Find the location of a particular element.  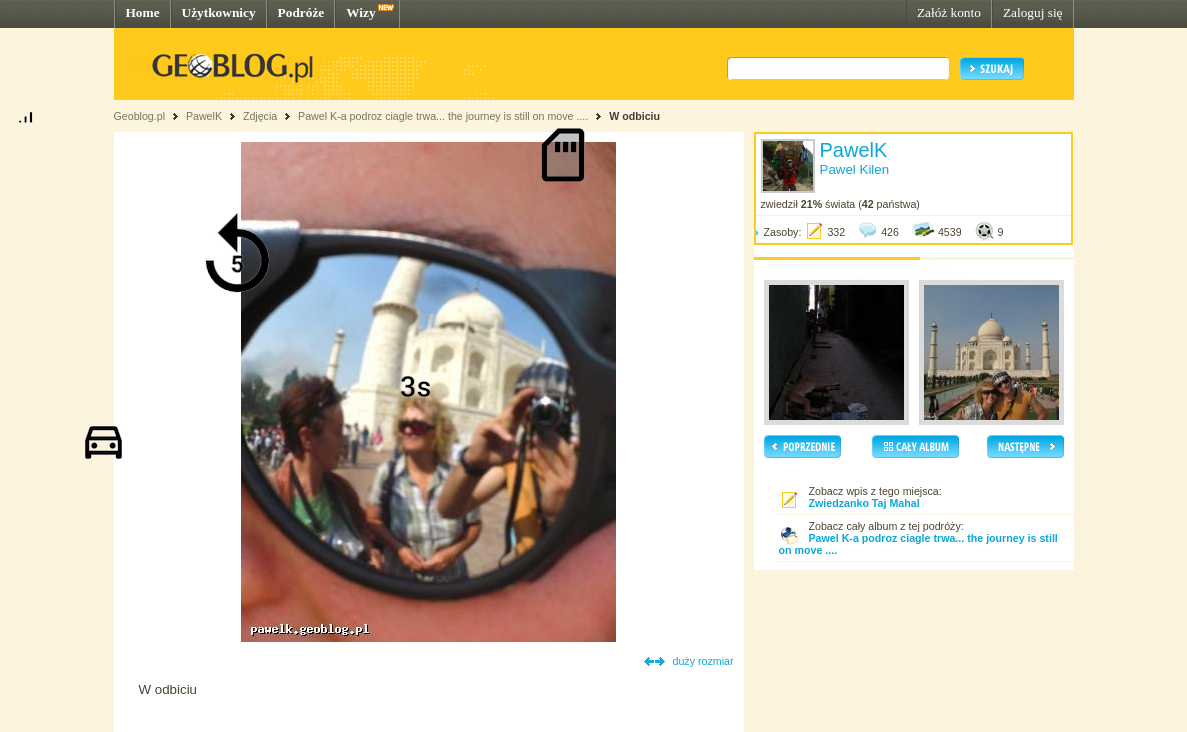

skip back 5 seconds in playback is located at coordinates (237, 256).